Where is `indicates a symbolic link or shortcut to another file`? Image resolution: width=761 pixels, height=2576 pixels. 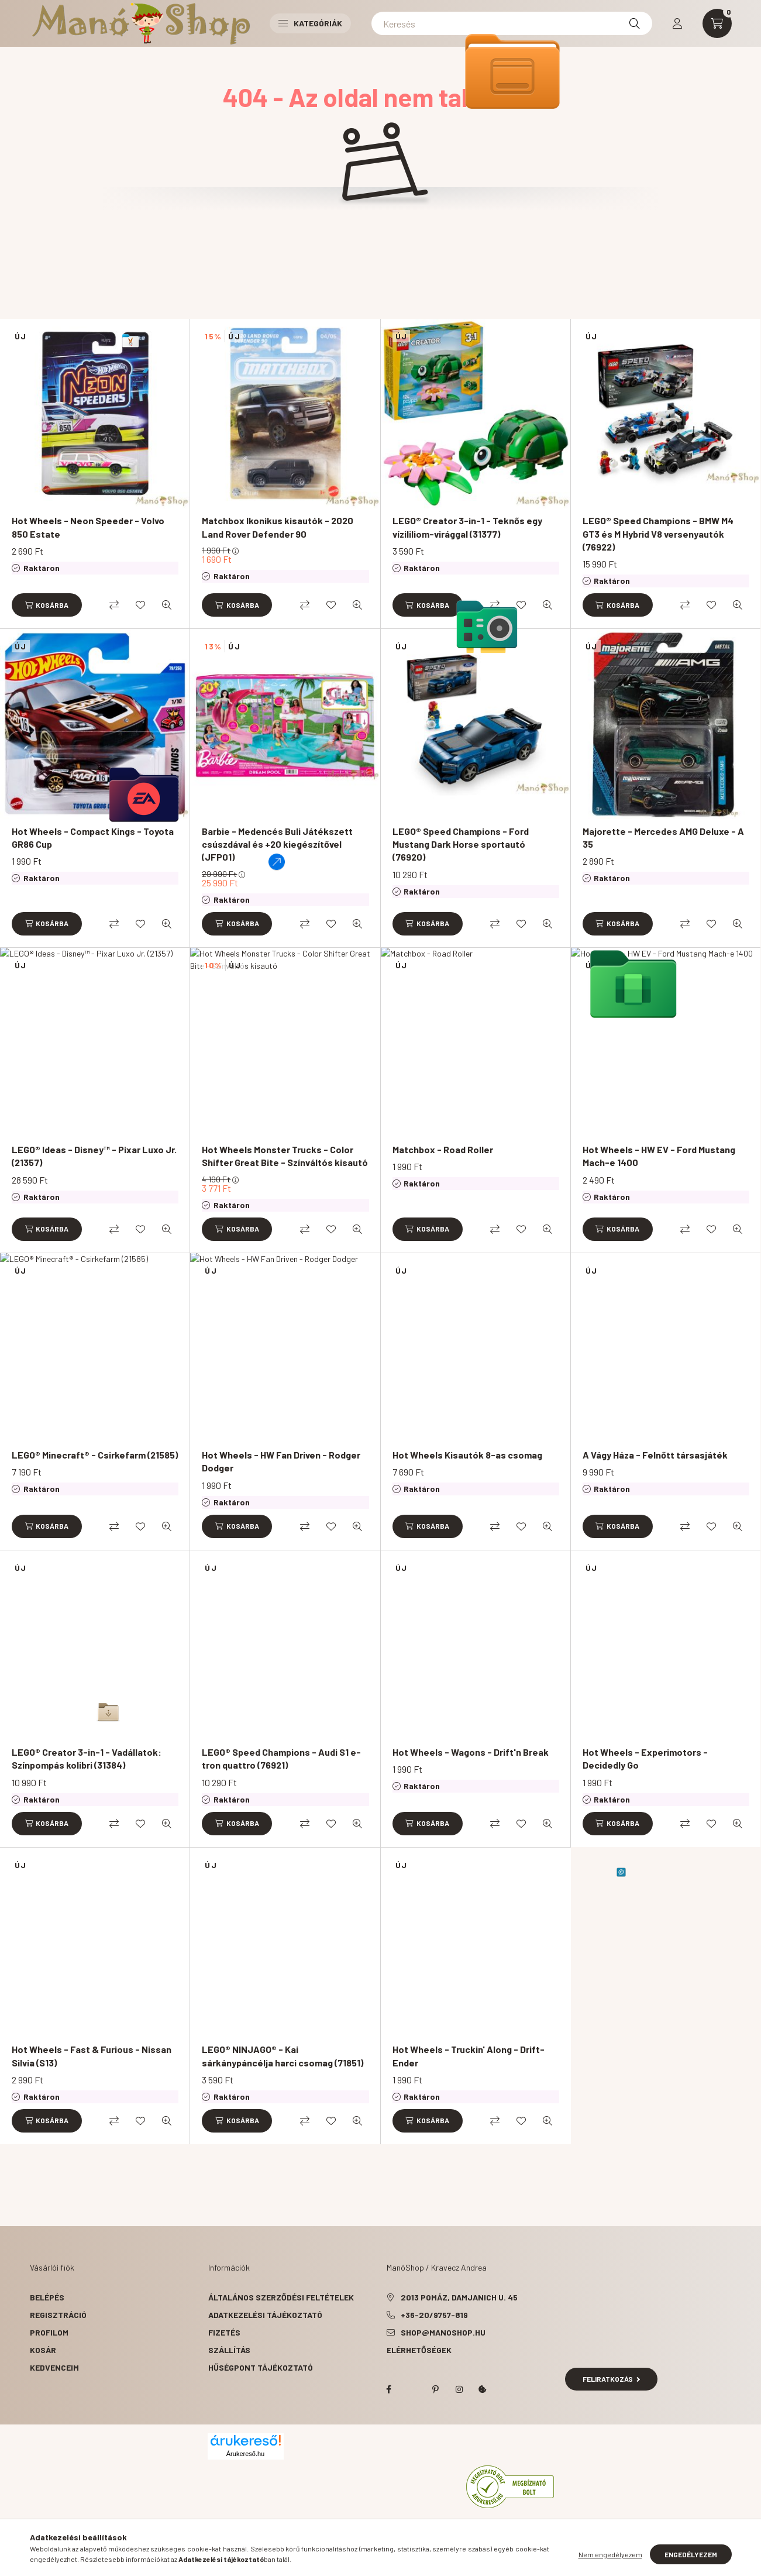
indicates a symbolic link or shortcut to another file is located at coordinates (277, 862).